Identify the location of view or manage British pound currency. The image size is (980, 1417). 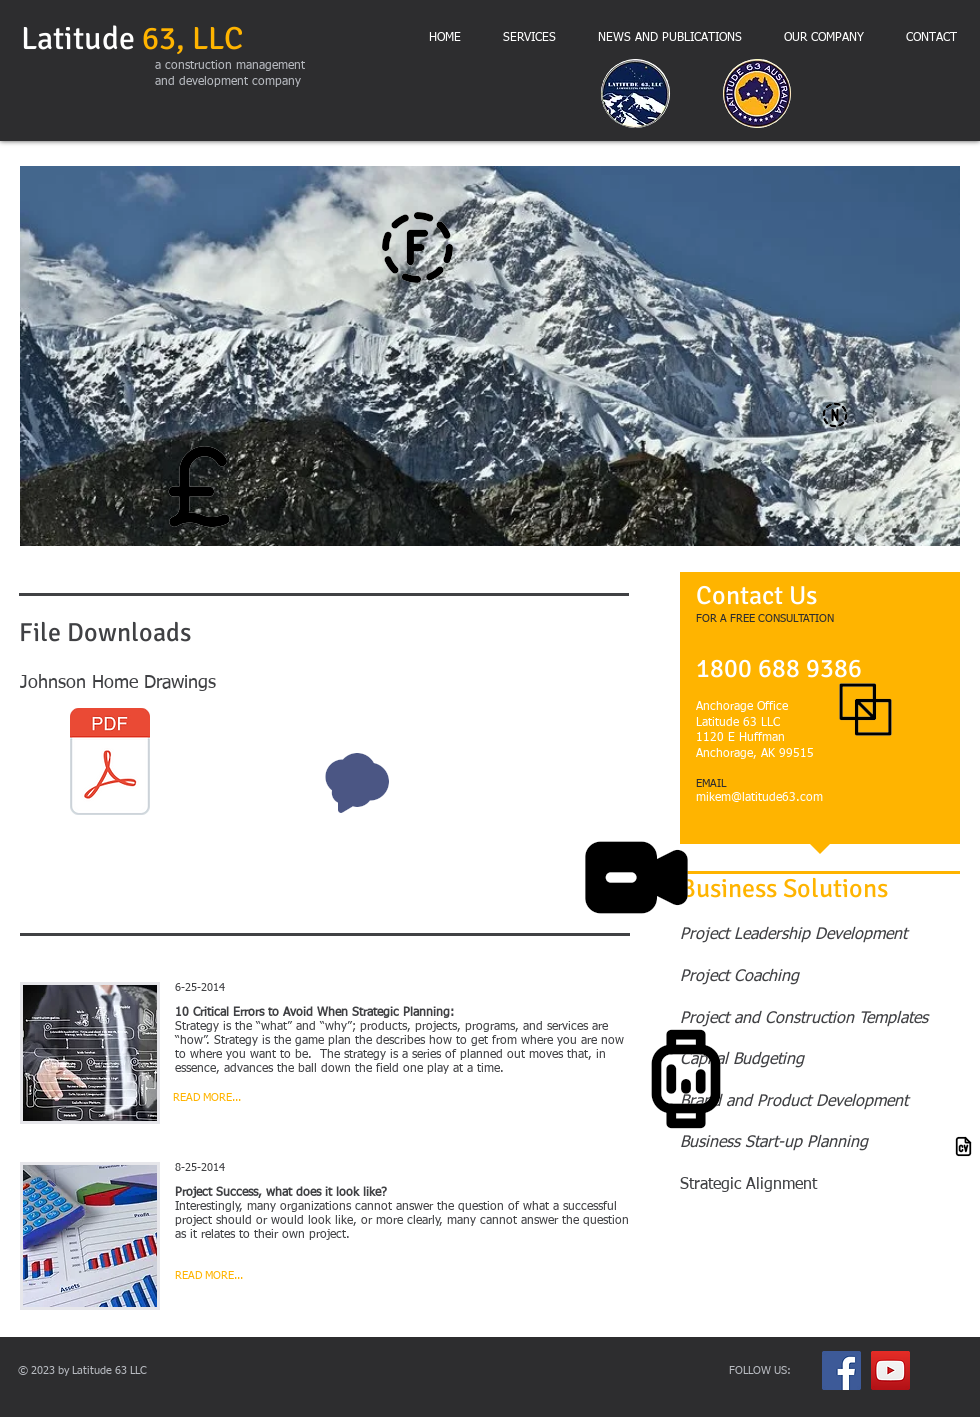
(199, 486).